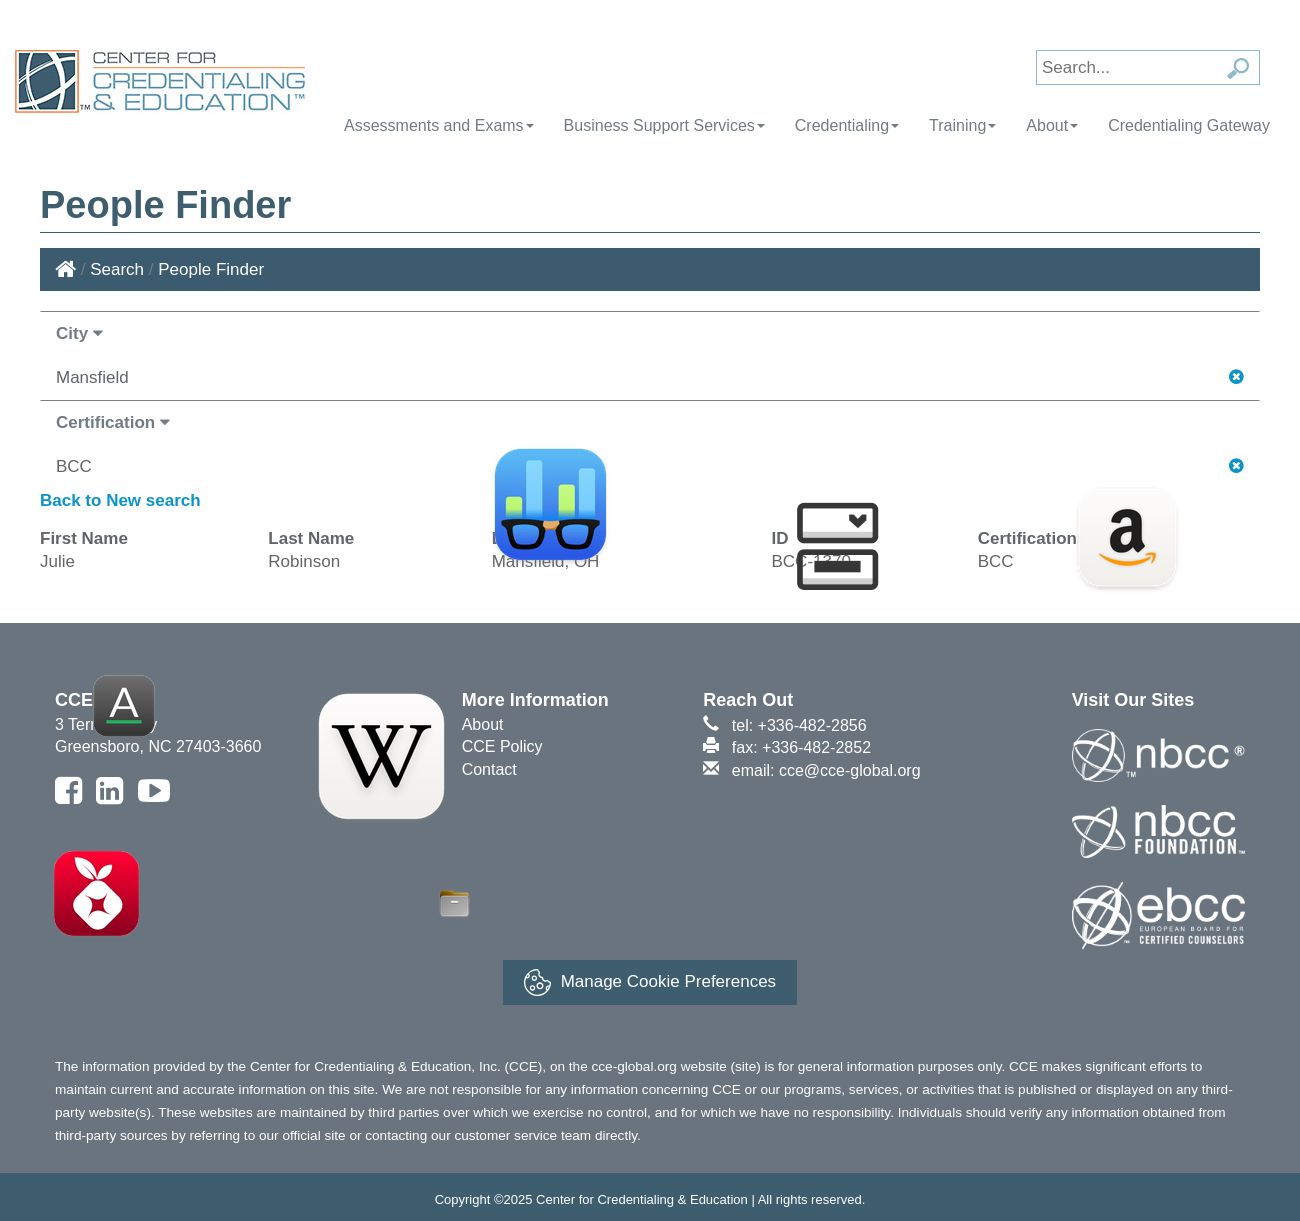  Describe the element at coordinates (1127, 537) in the screenshot. I see `open the Amazon shopping app` at that location.